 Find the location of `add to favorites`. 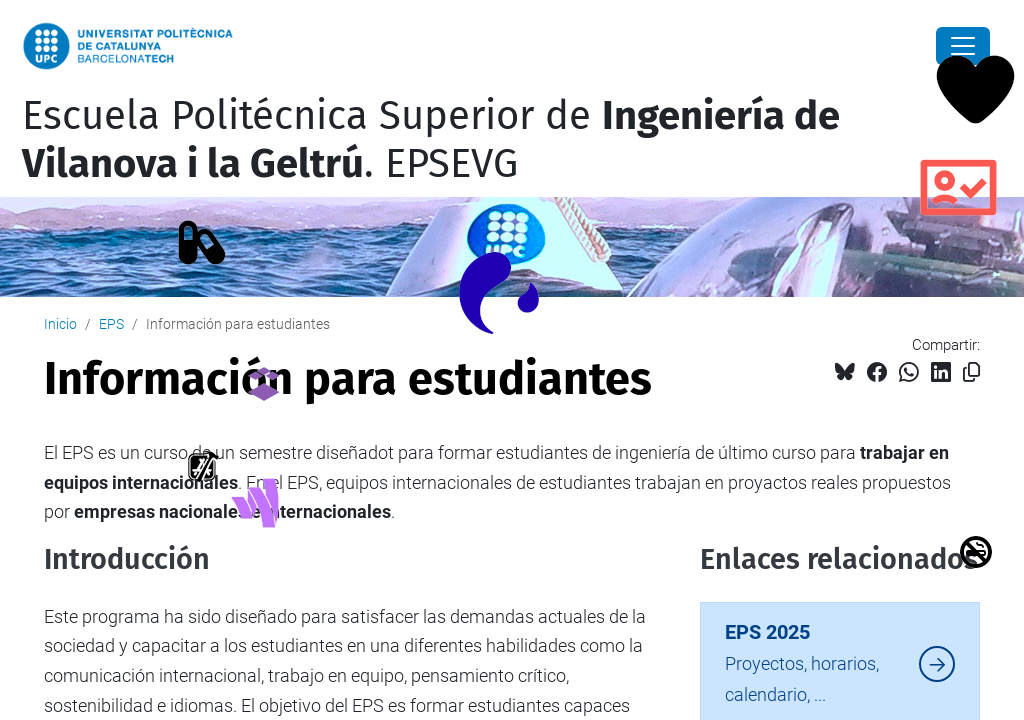

add to favorites is located at coordinates (975, 89).